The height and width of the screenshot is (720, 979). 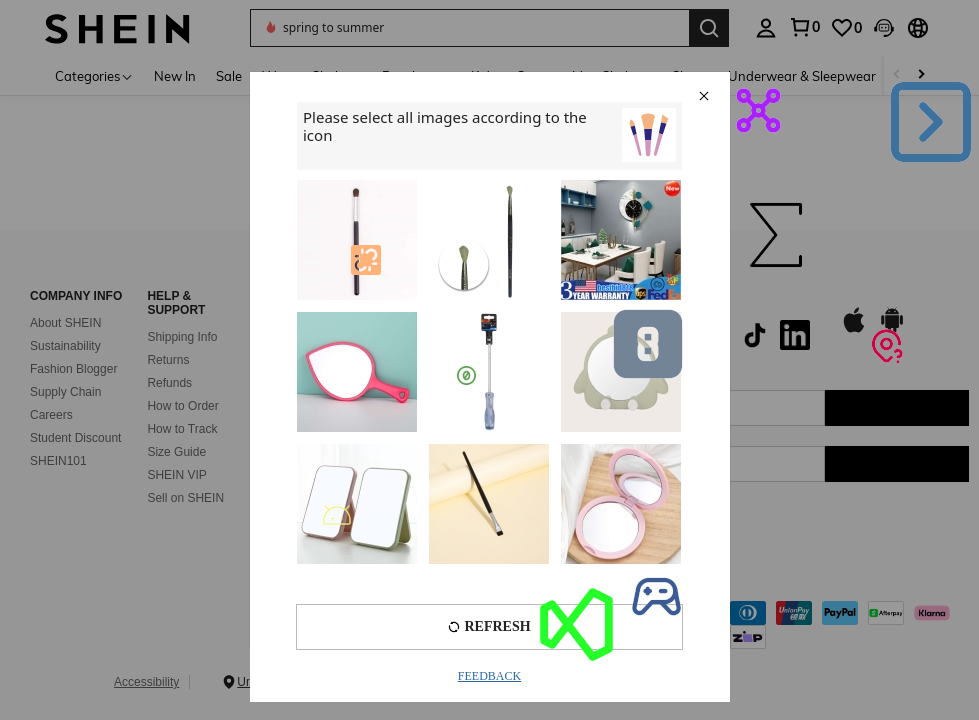 What do you see at coordinates (931, 122) in the screenshot?
I see `navigate to the next item or page` at bounding box center [931, 122].